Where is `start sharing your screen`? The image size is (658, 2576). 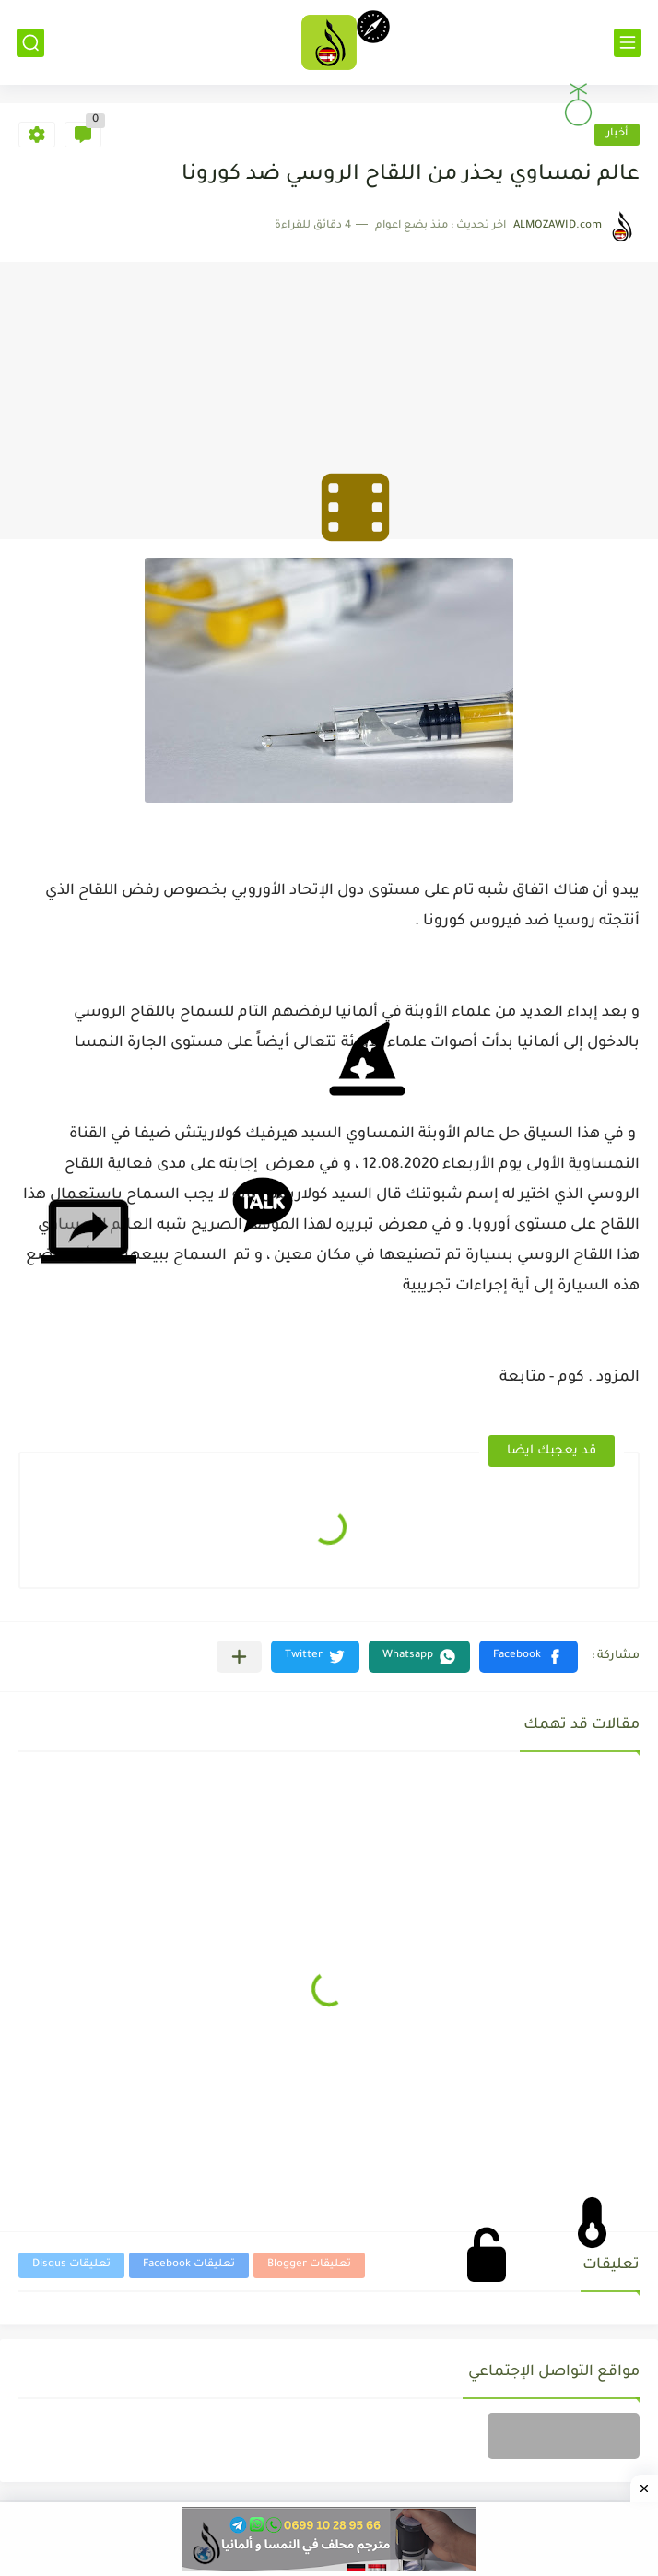
start sharing your screen is located at coordinates (88, 1231).